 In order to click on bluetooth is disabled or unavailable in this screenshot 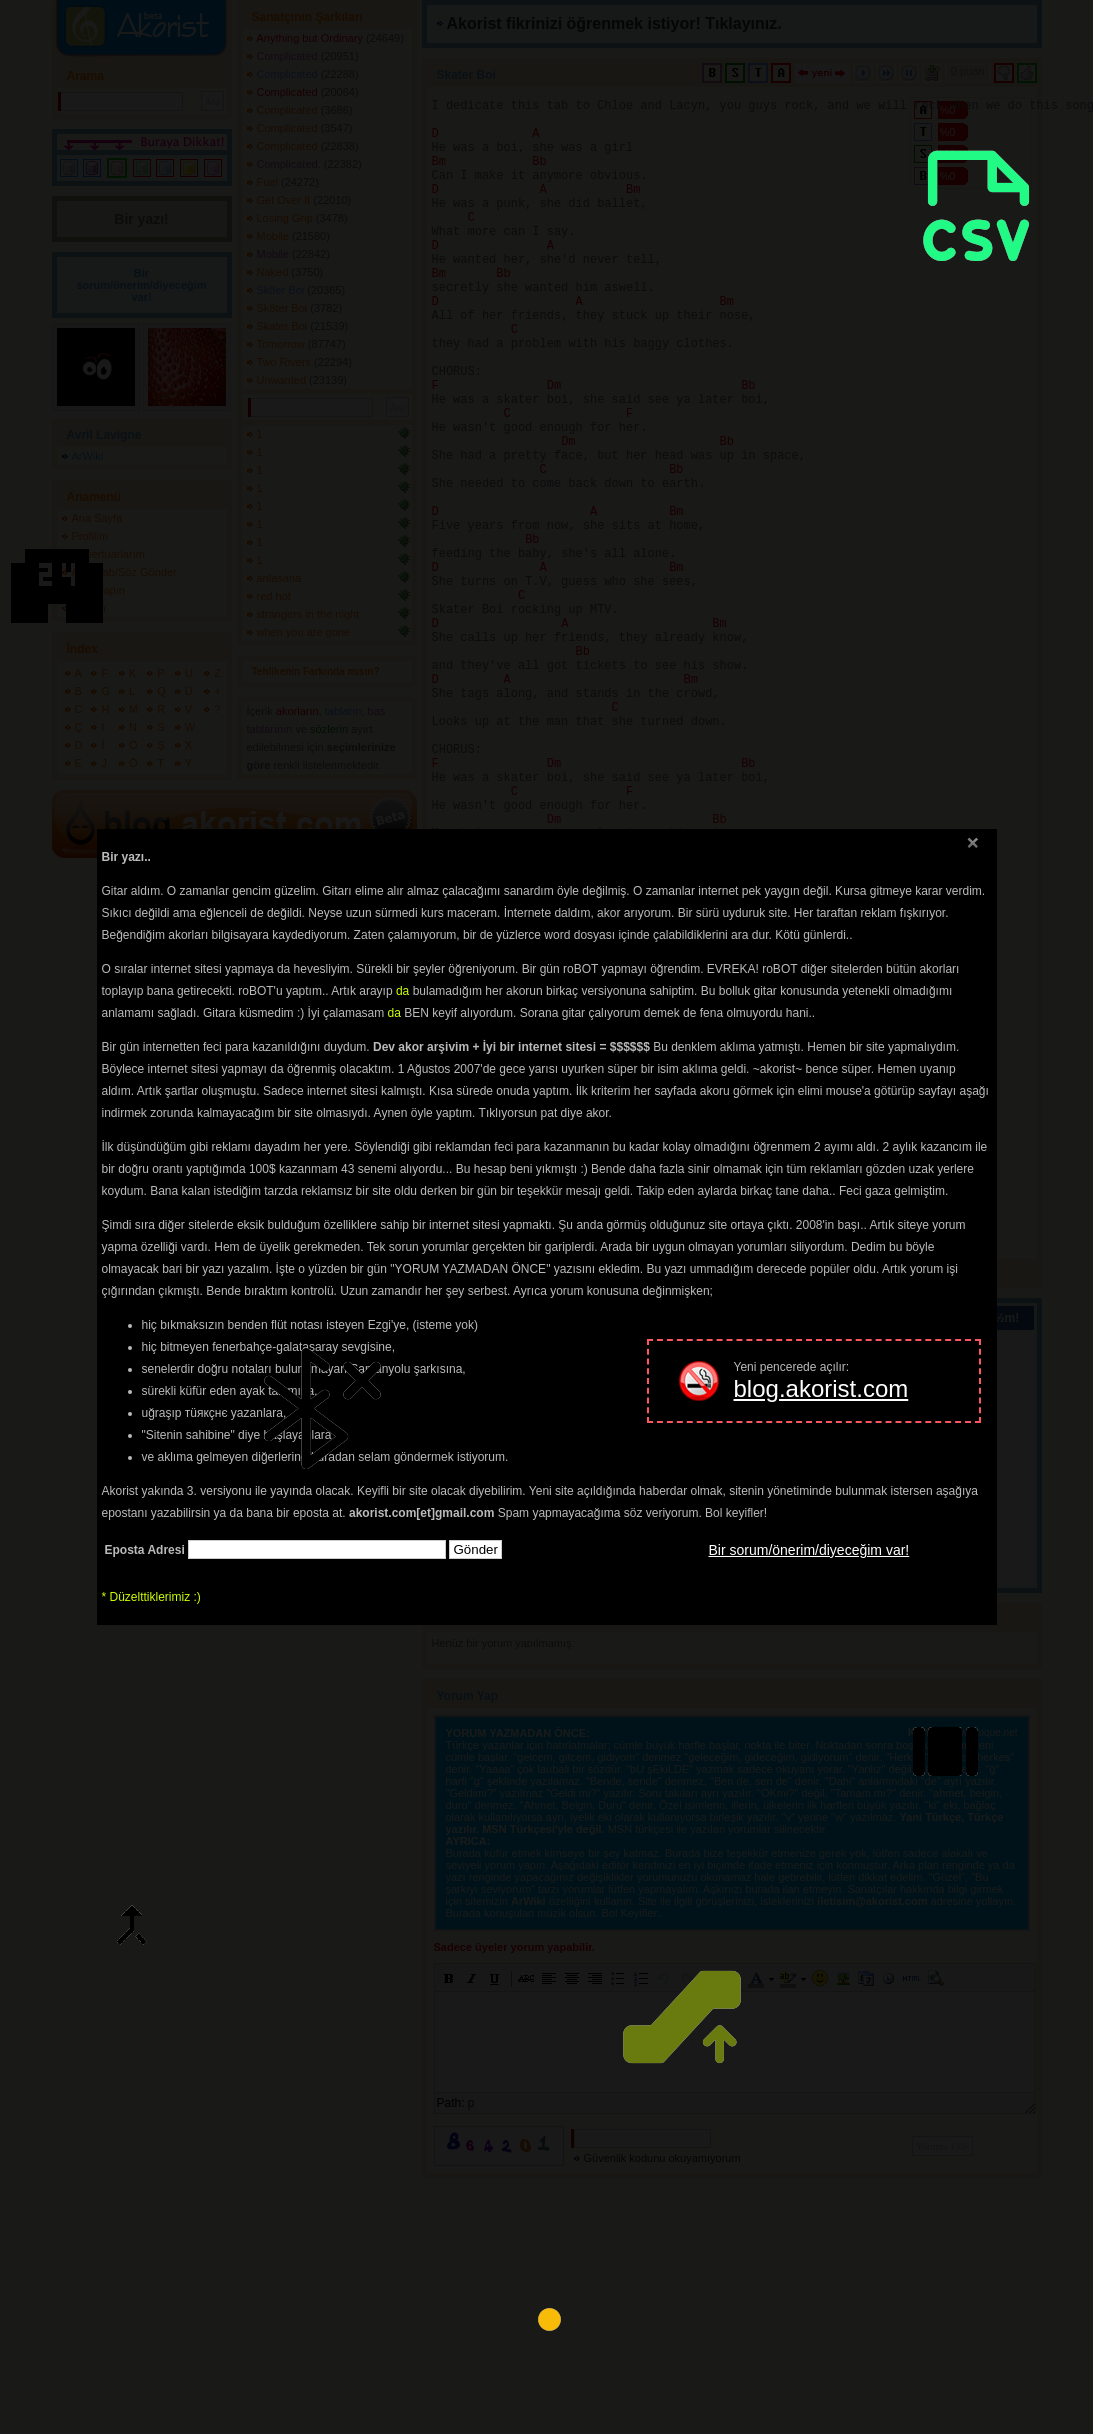, I will do `click(315, 1408)`.